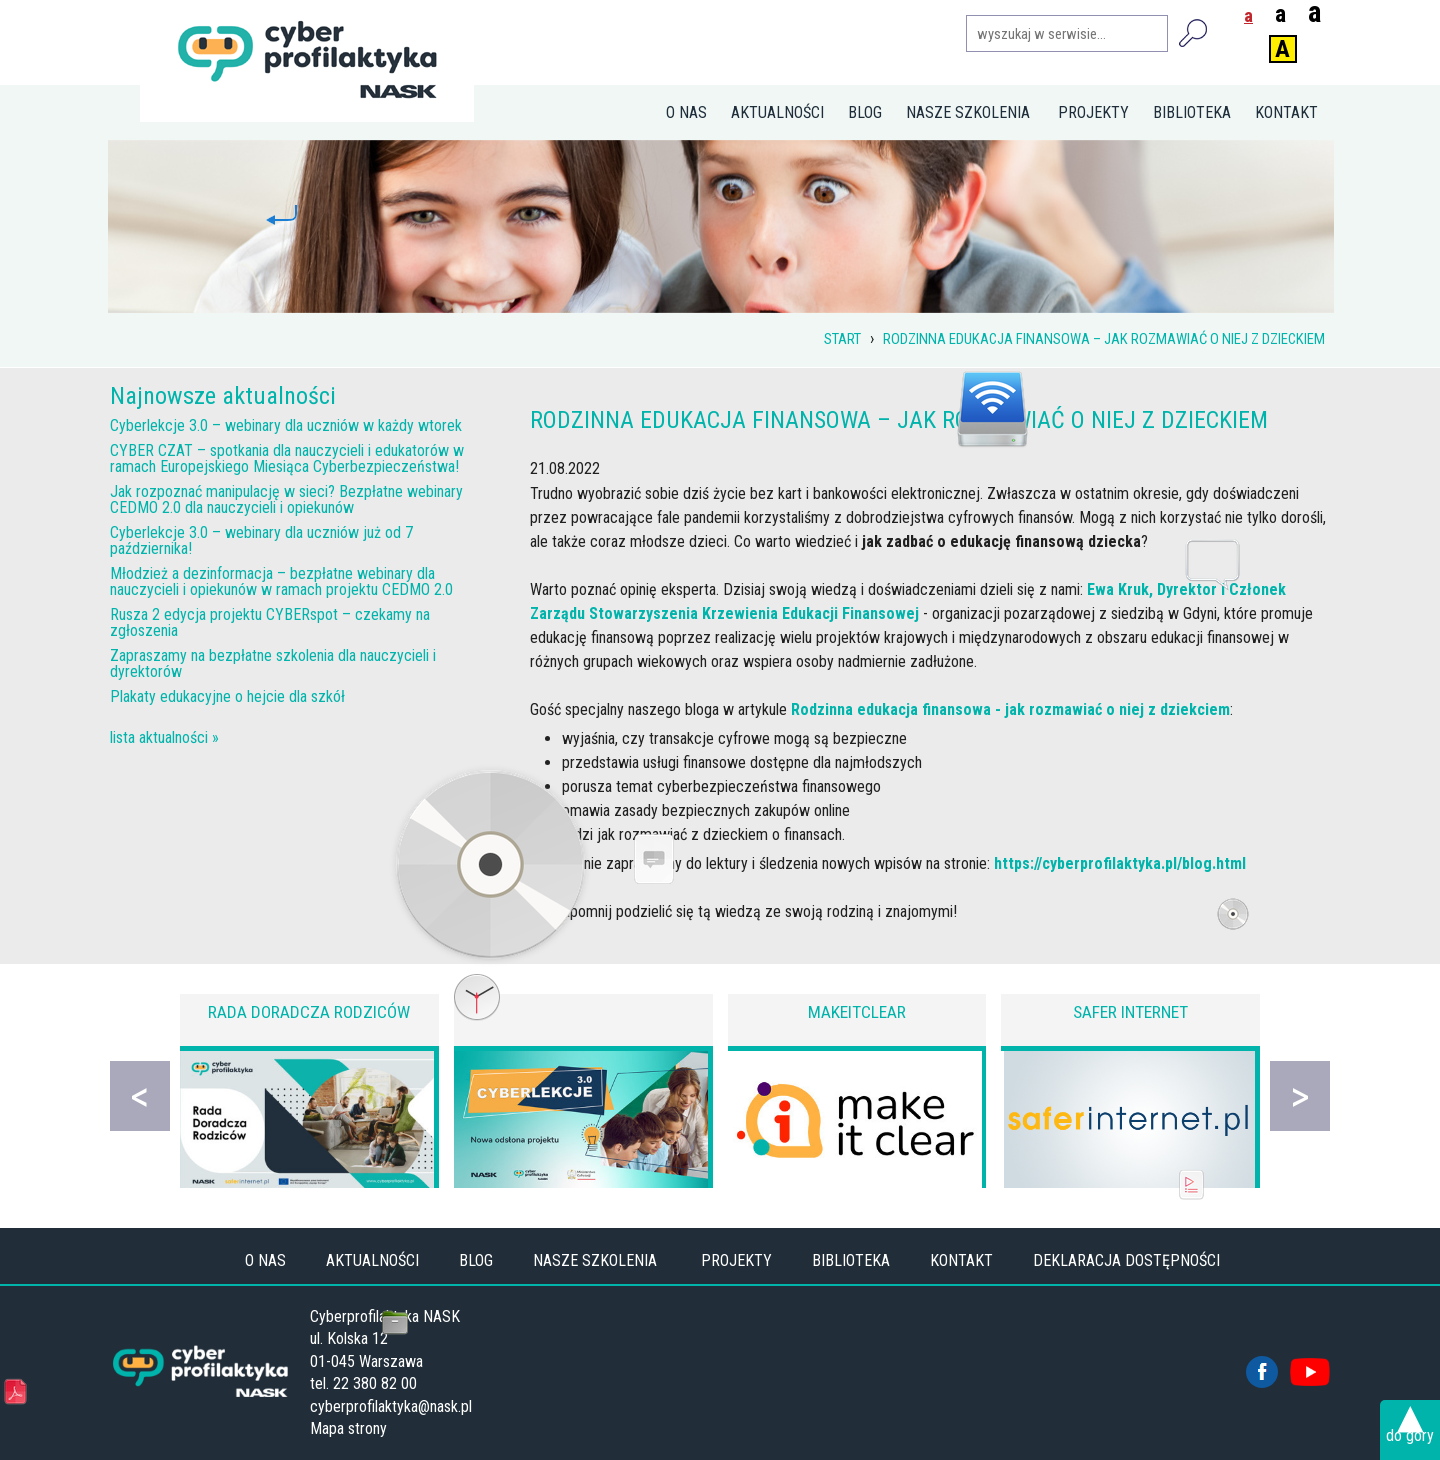 The image size is (1440, 1460). I want to click on indicates a CD or DVD drive, so click(490, 864).